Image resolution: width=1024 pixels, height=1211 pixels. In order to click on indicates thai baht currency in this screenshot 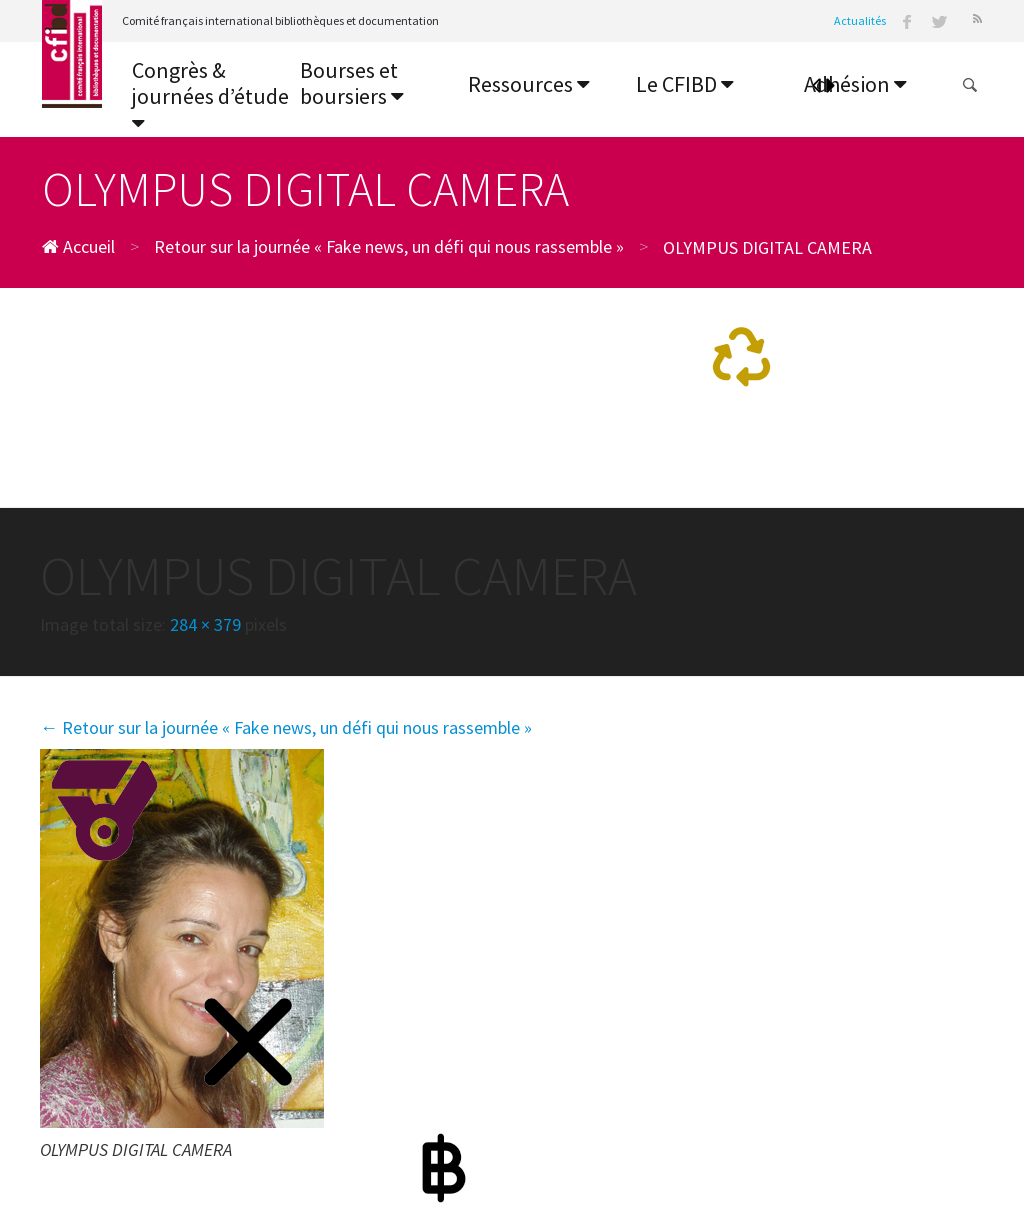, I will do `click(444, 1168)`.